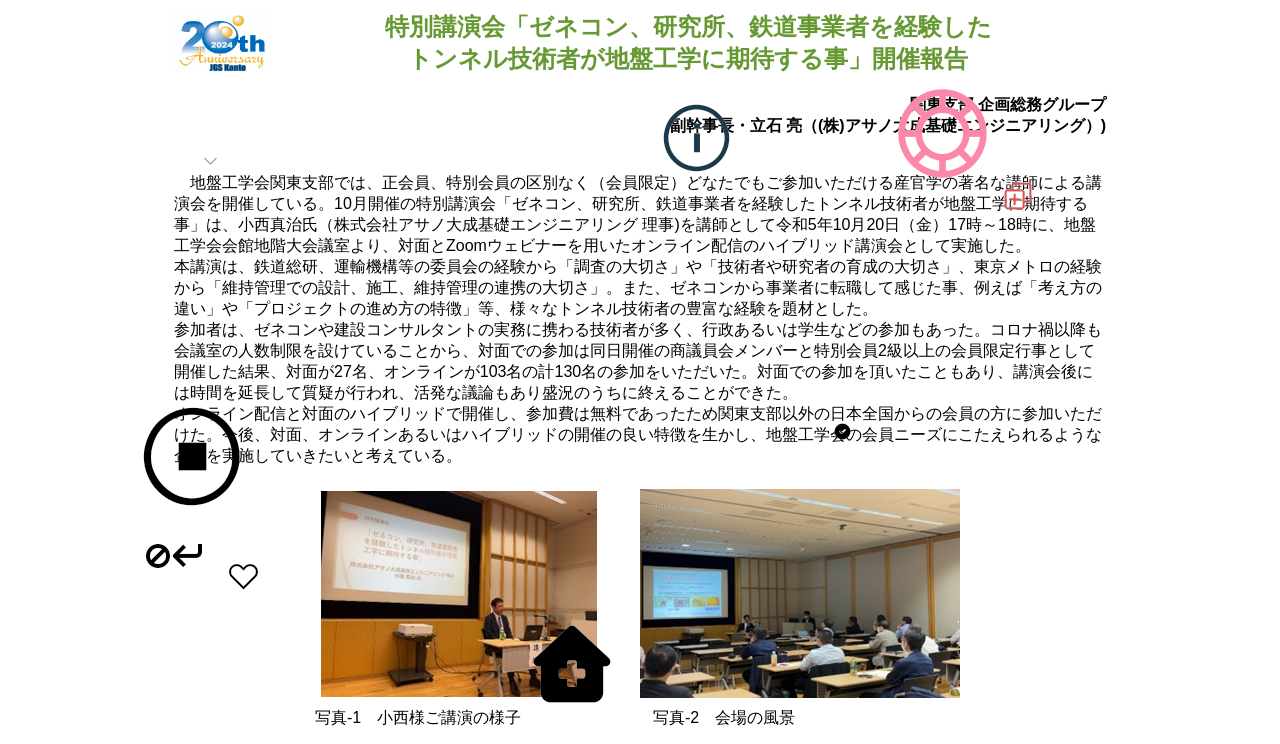  I want to click on add to favorites, so click(243, 576).